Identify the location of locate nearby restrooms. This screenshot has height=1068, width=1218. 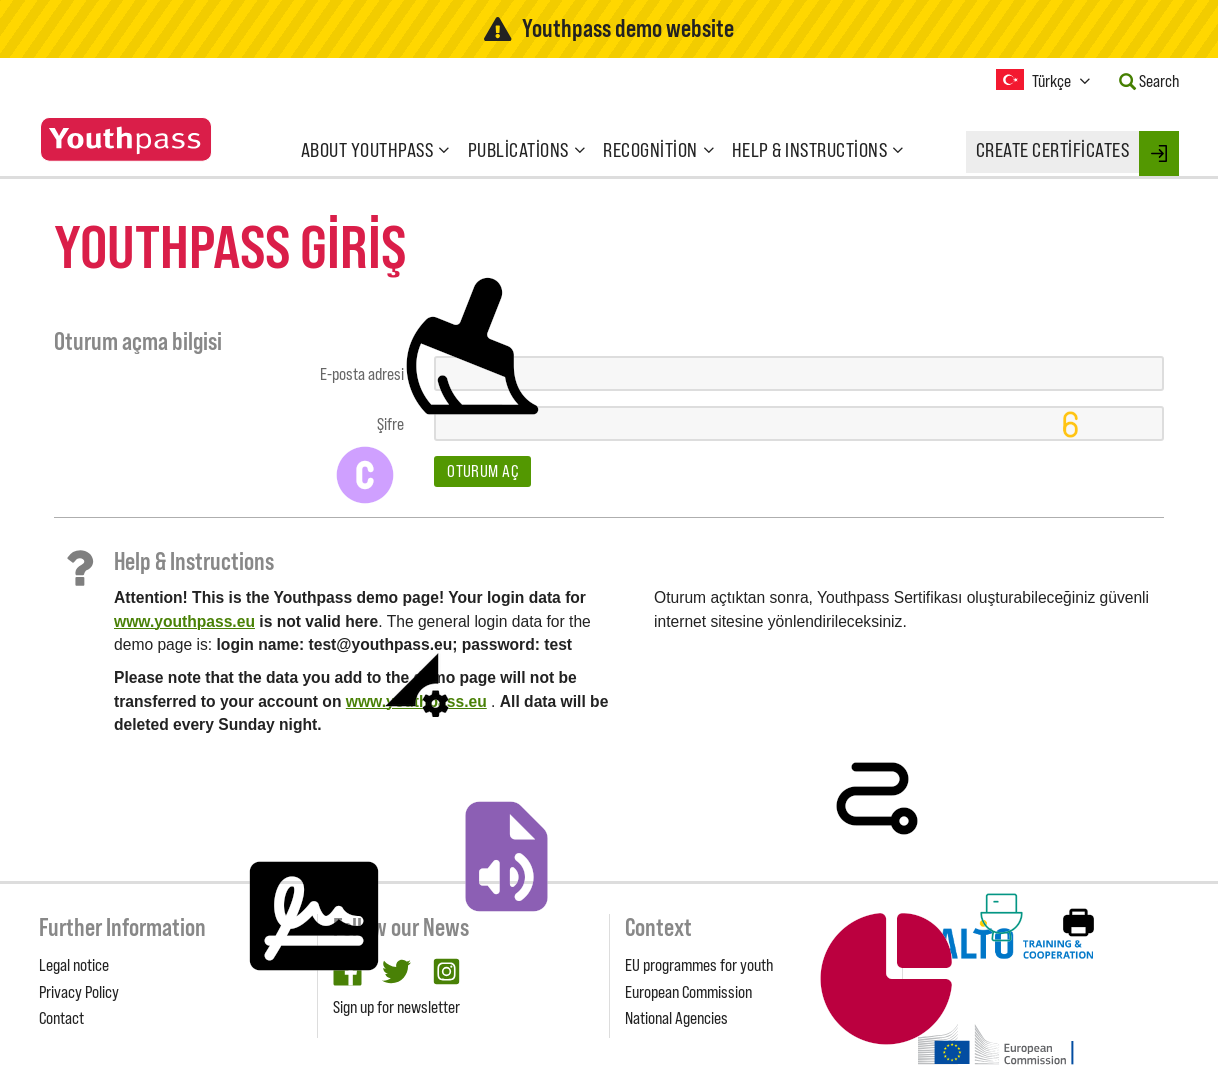
(1001, 916).